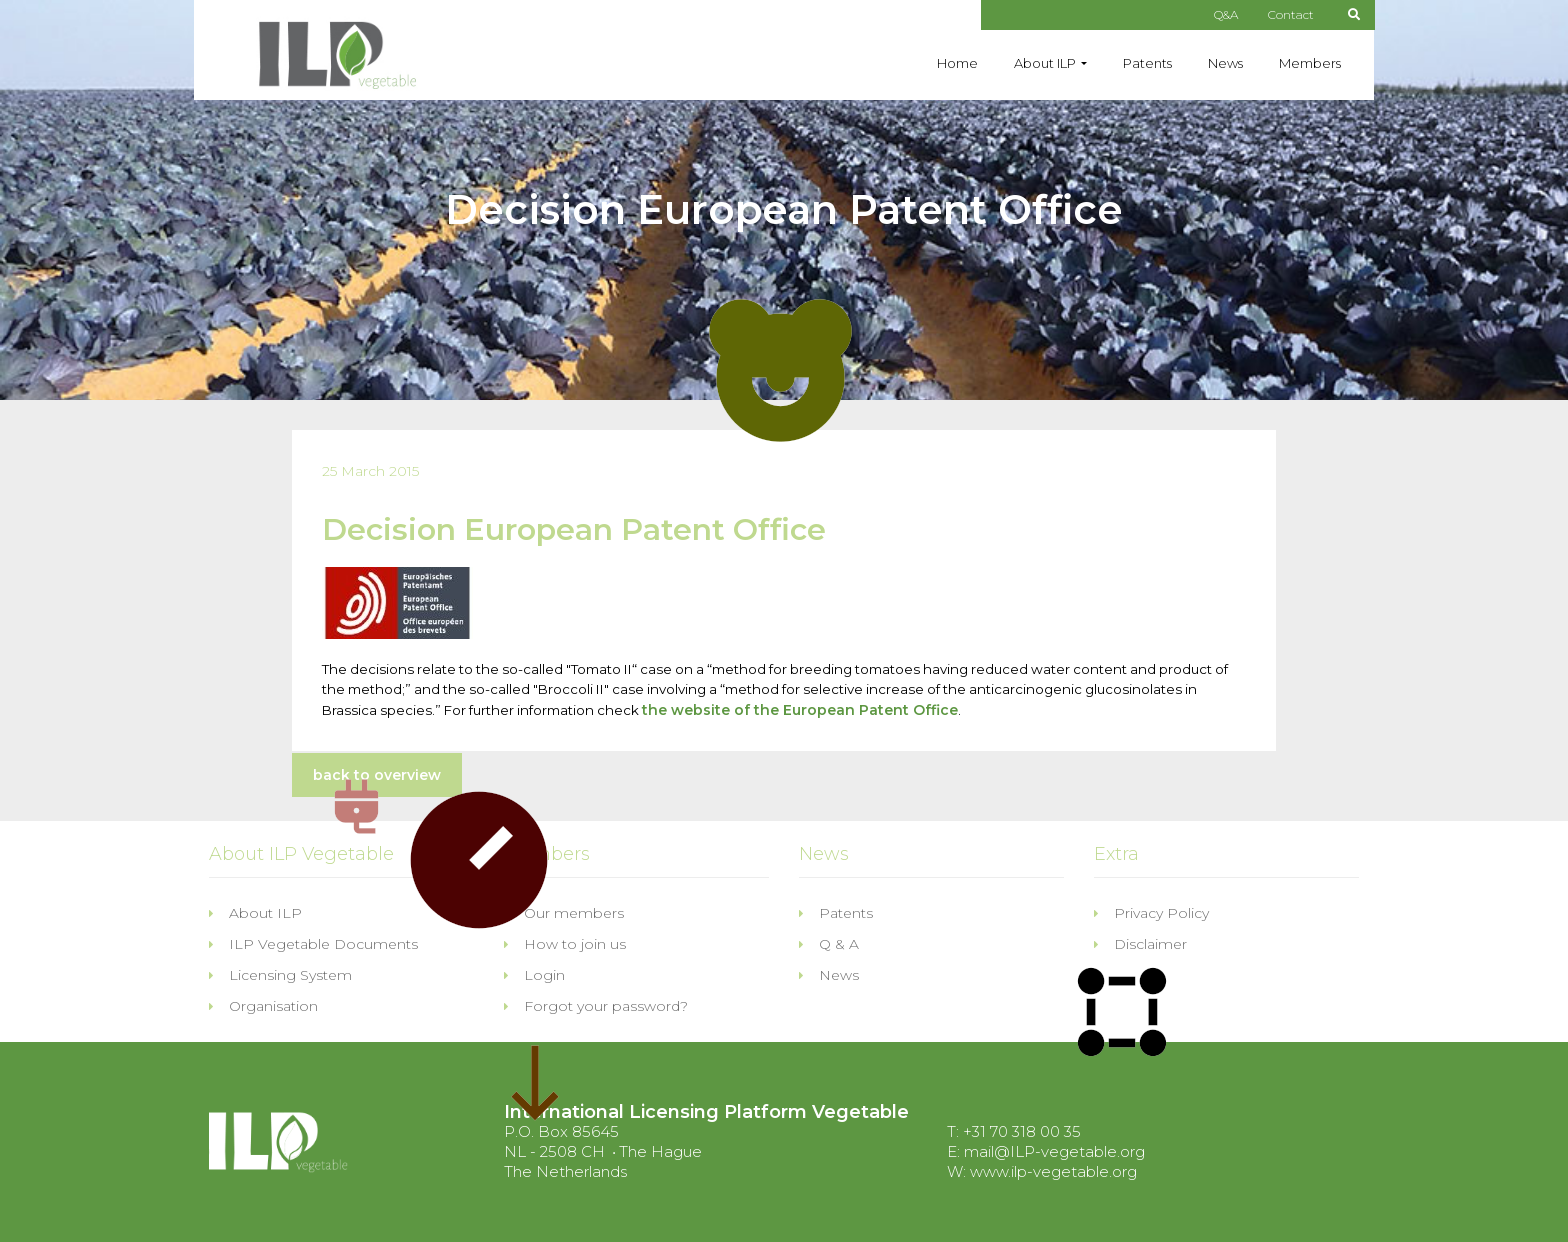  I want to click on smiling bear mascot or brand logo, so click(780, 370).